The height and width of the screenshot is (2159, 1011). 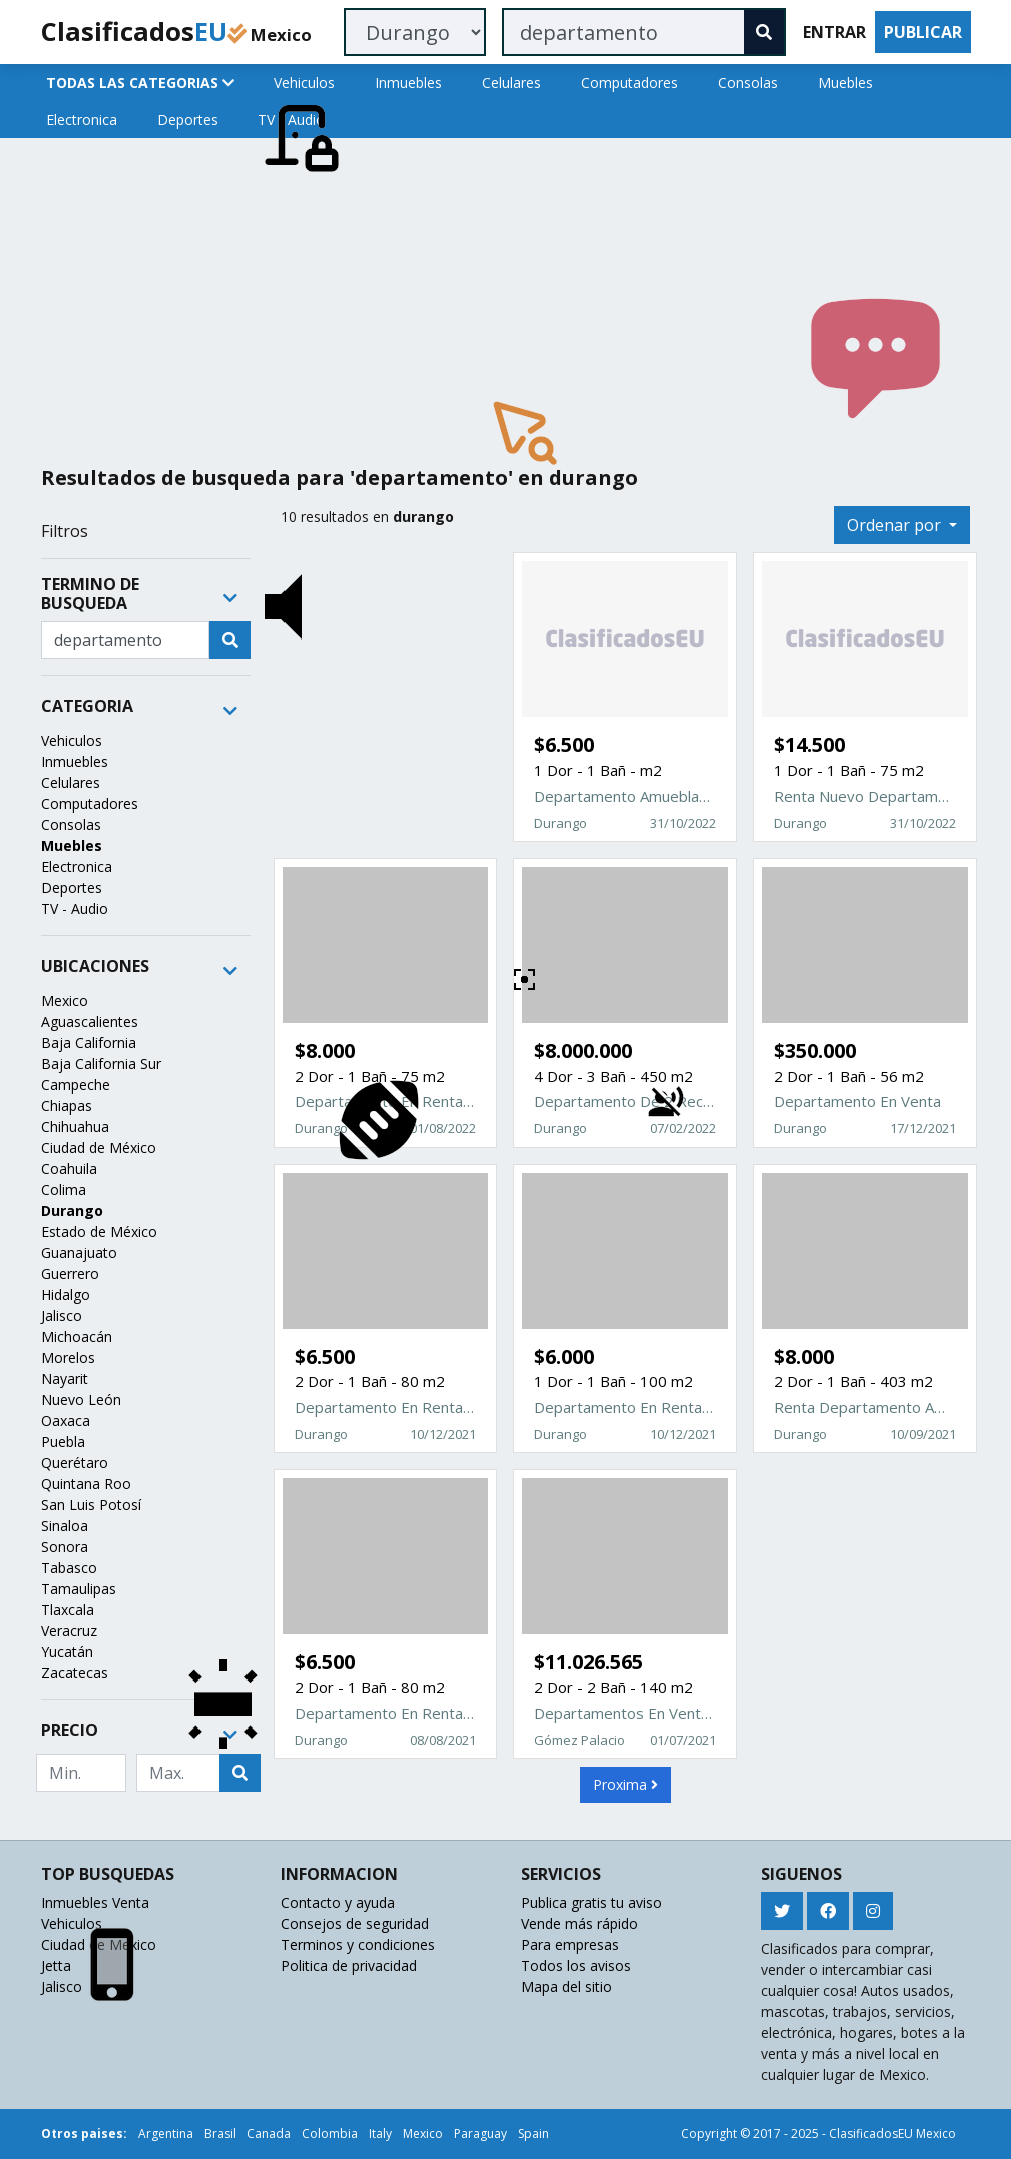 I want to click on access football or american sports content, so click(x=379, y=1120).